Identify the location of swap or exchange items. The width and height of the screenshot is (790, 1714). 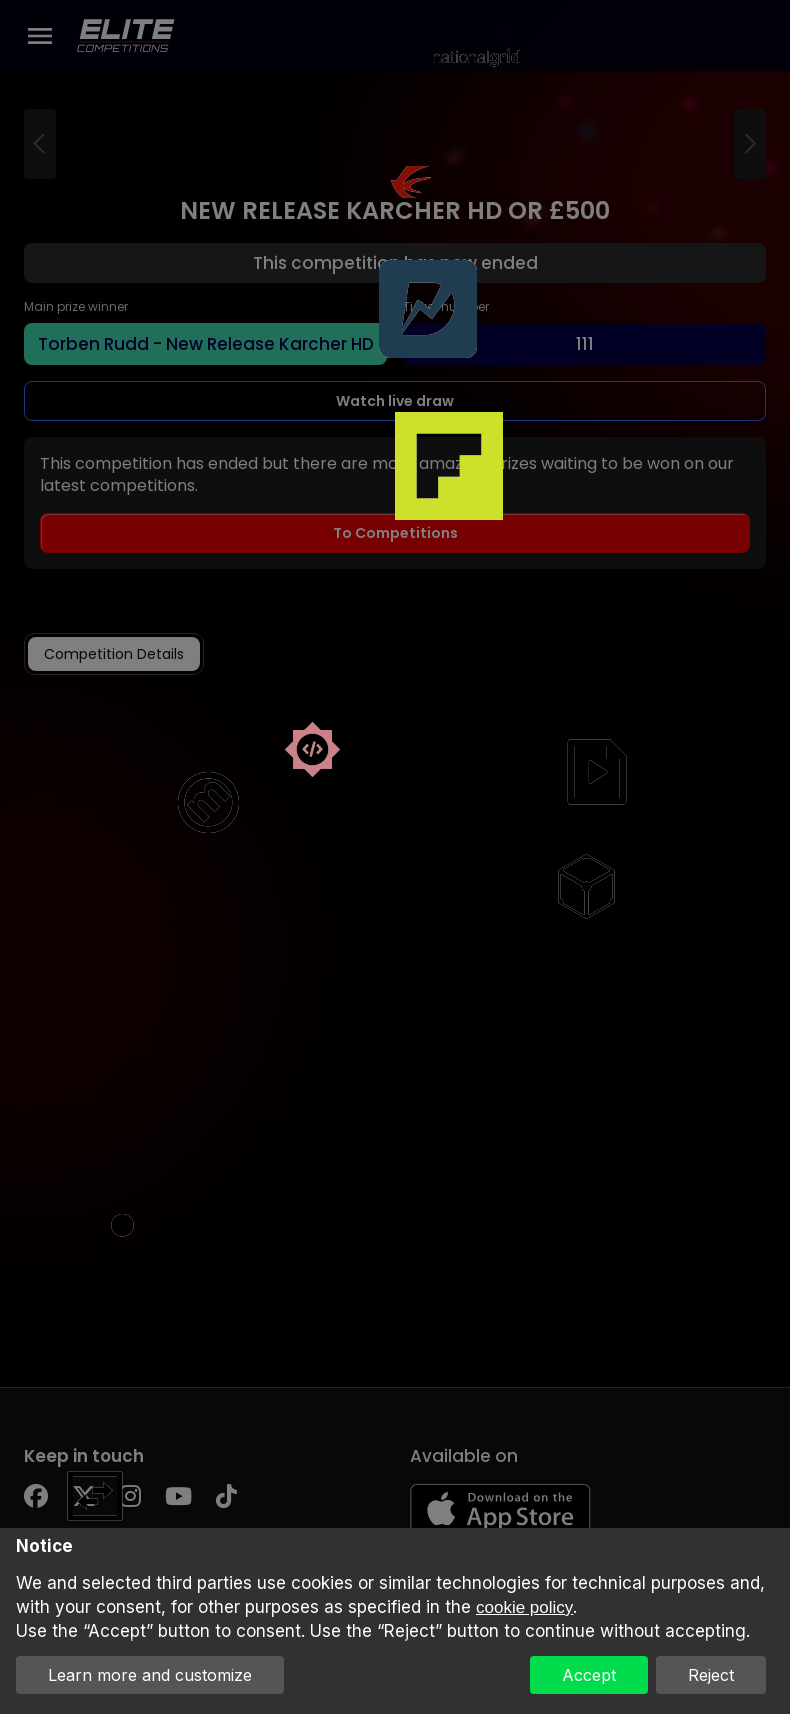
(95, 1496).